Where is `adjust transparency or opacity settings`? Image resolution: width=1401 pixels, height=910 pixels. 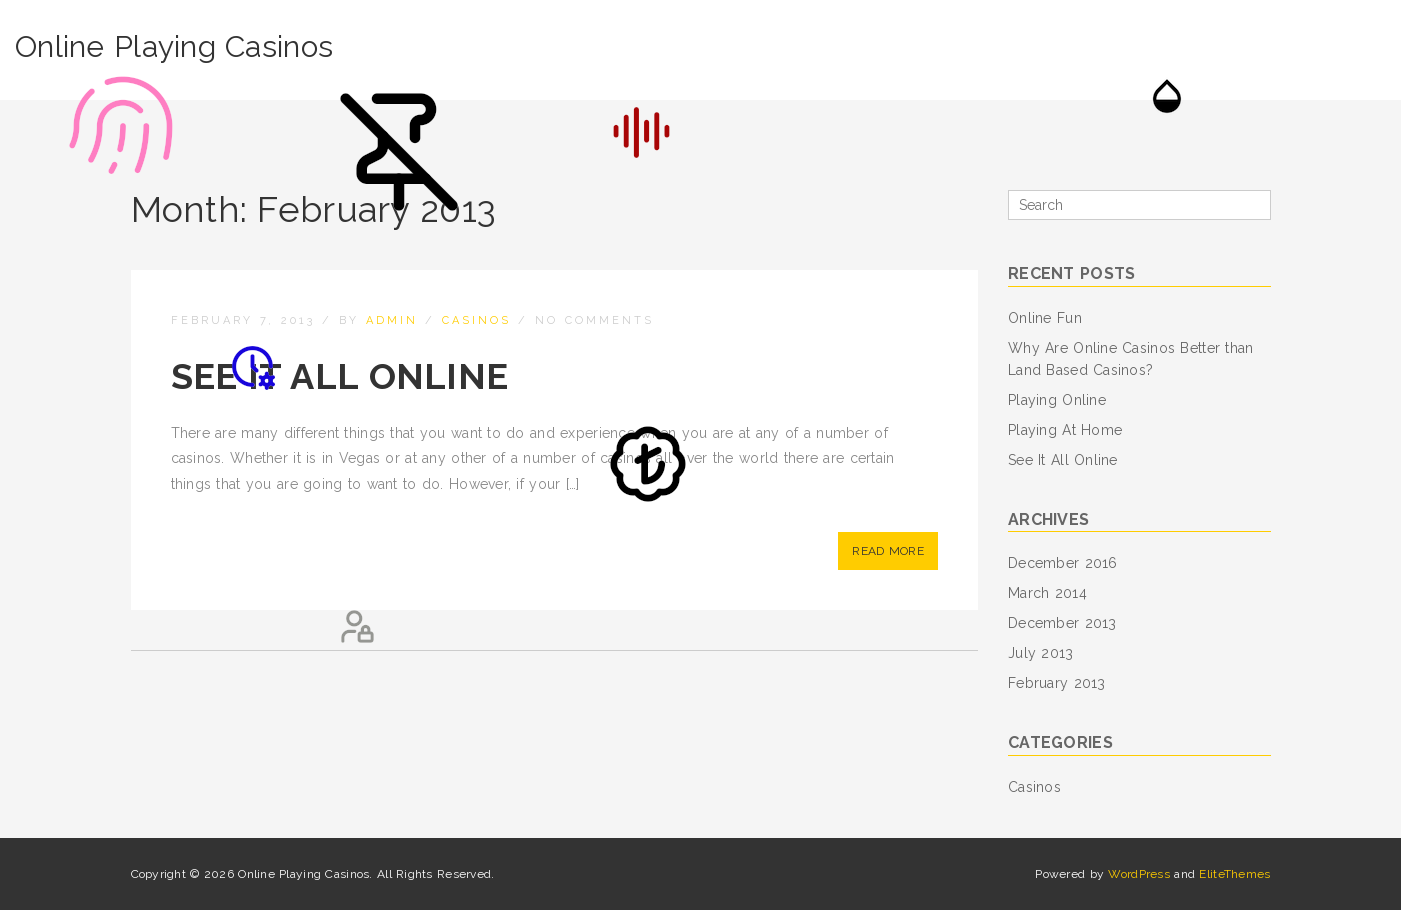 adjust transparency or opacity settings is located at coordinates (1167, 96).